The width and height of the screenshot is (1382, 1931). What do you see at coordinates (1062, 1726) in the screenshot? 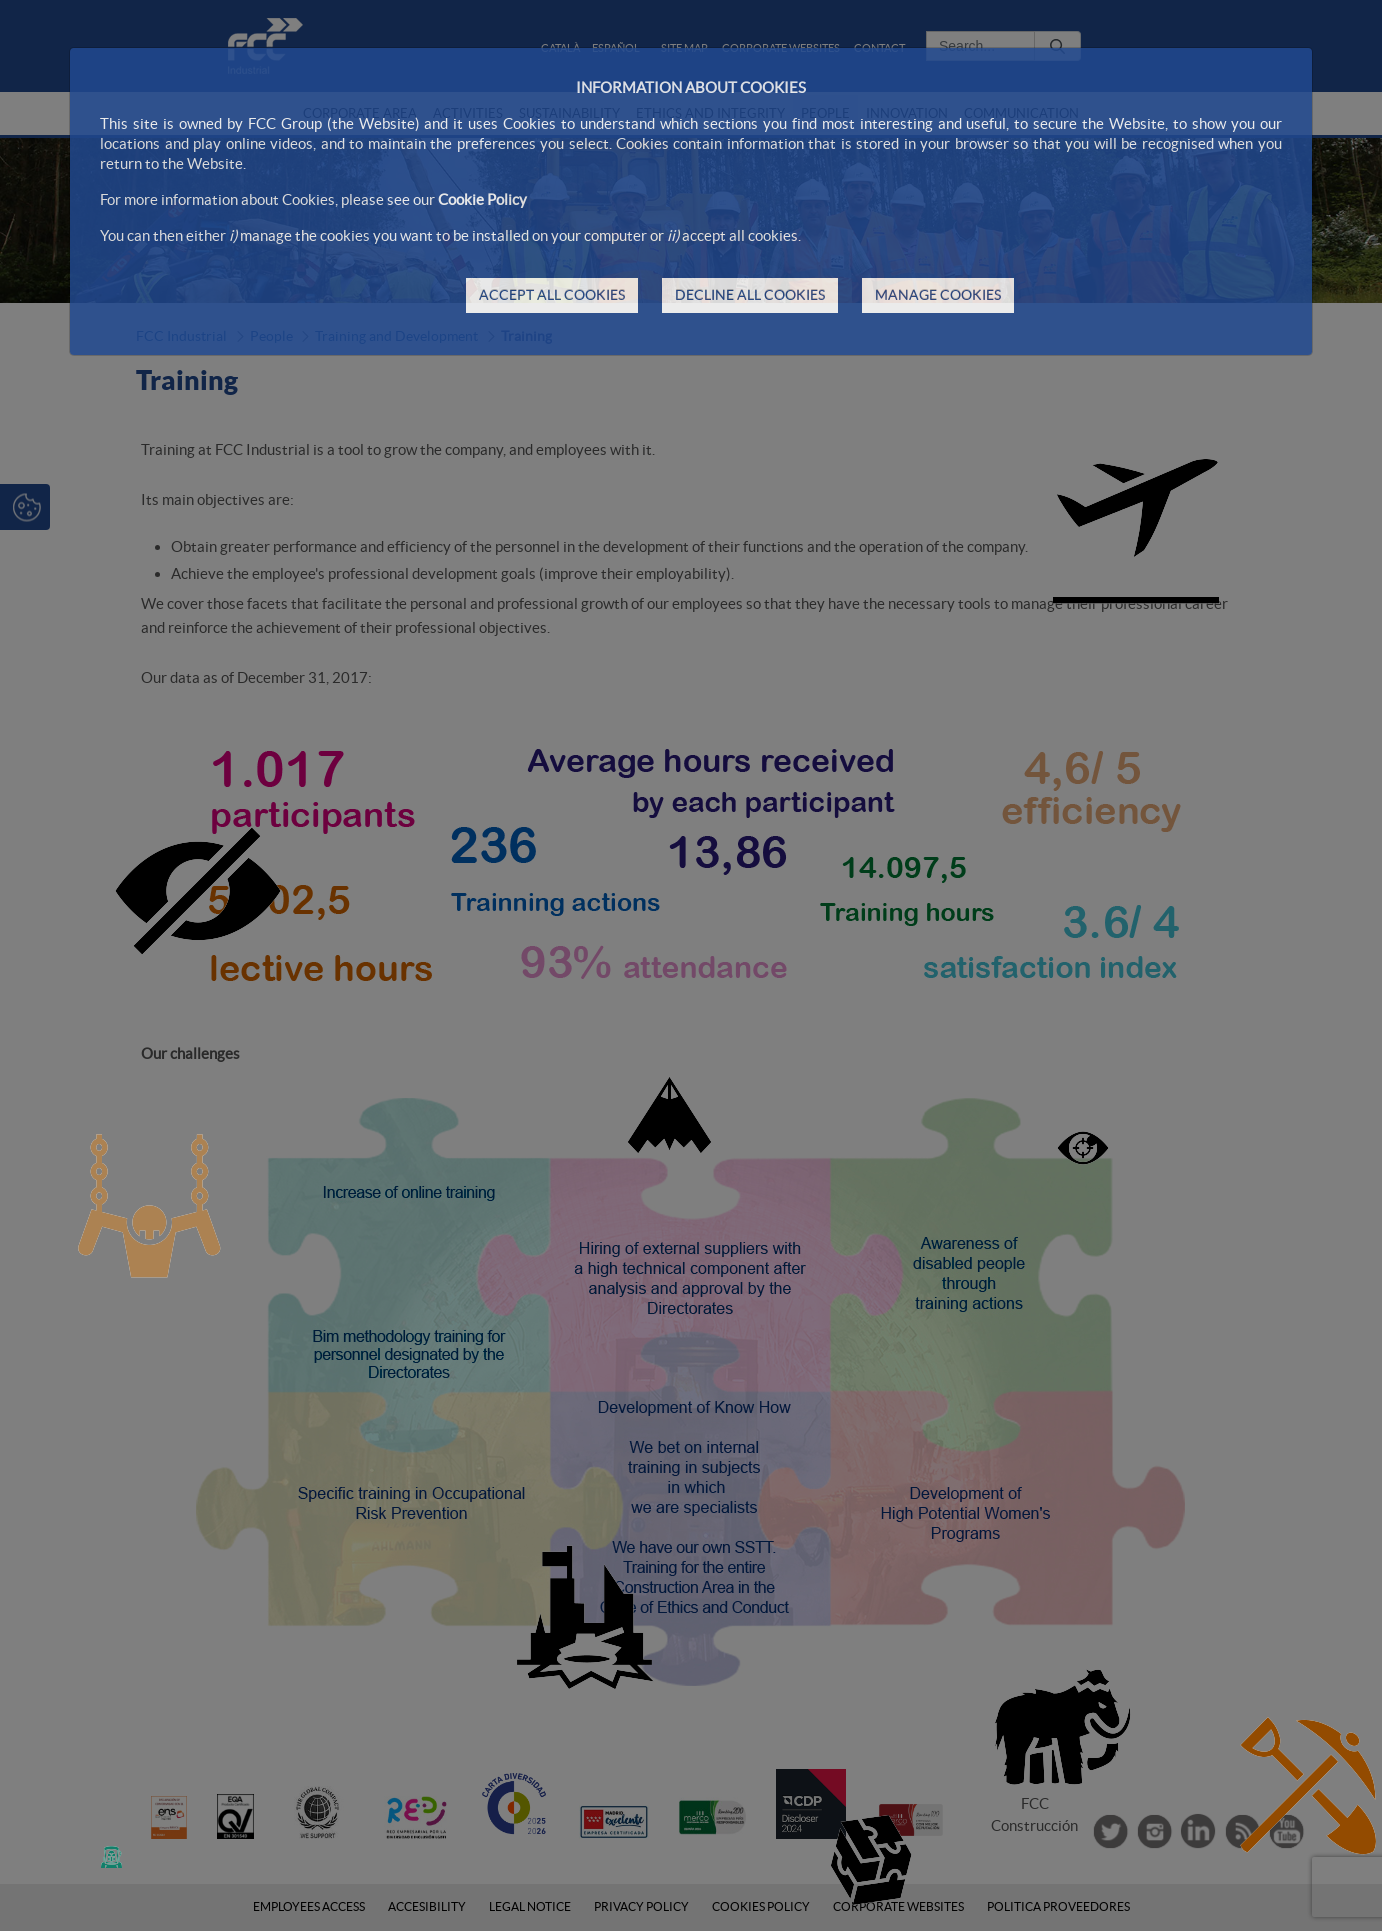
I see `prehistoric or ice age themed game category` at bounding box center [1062, 1726].